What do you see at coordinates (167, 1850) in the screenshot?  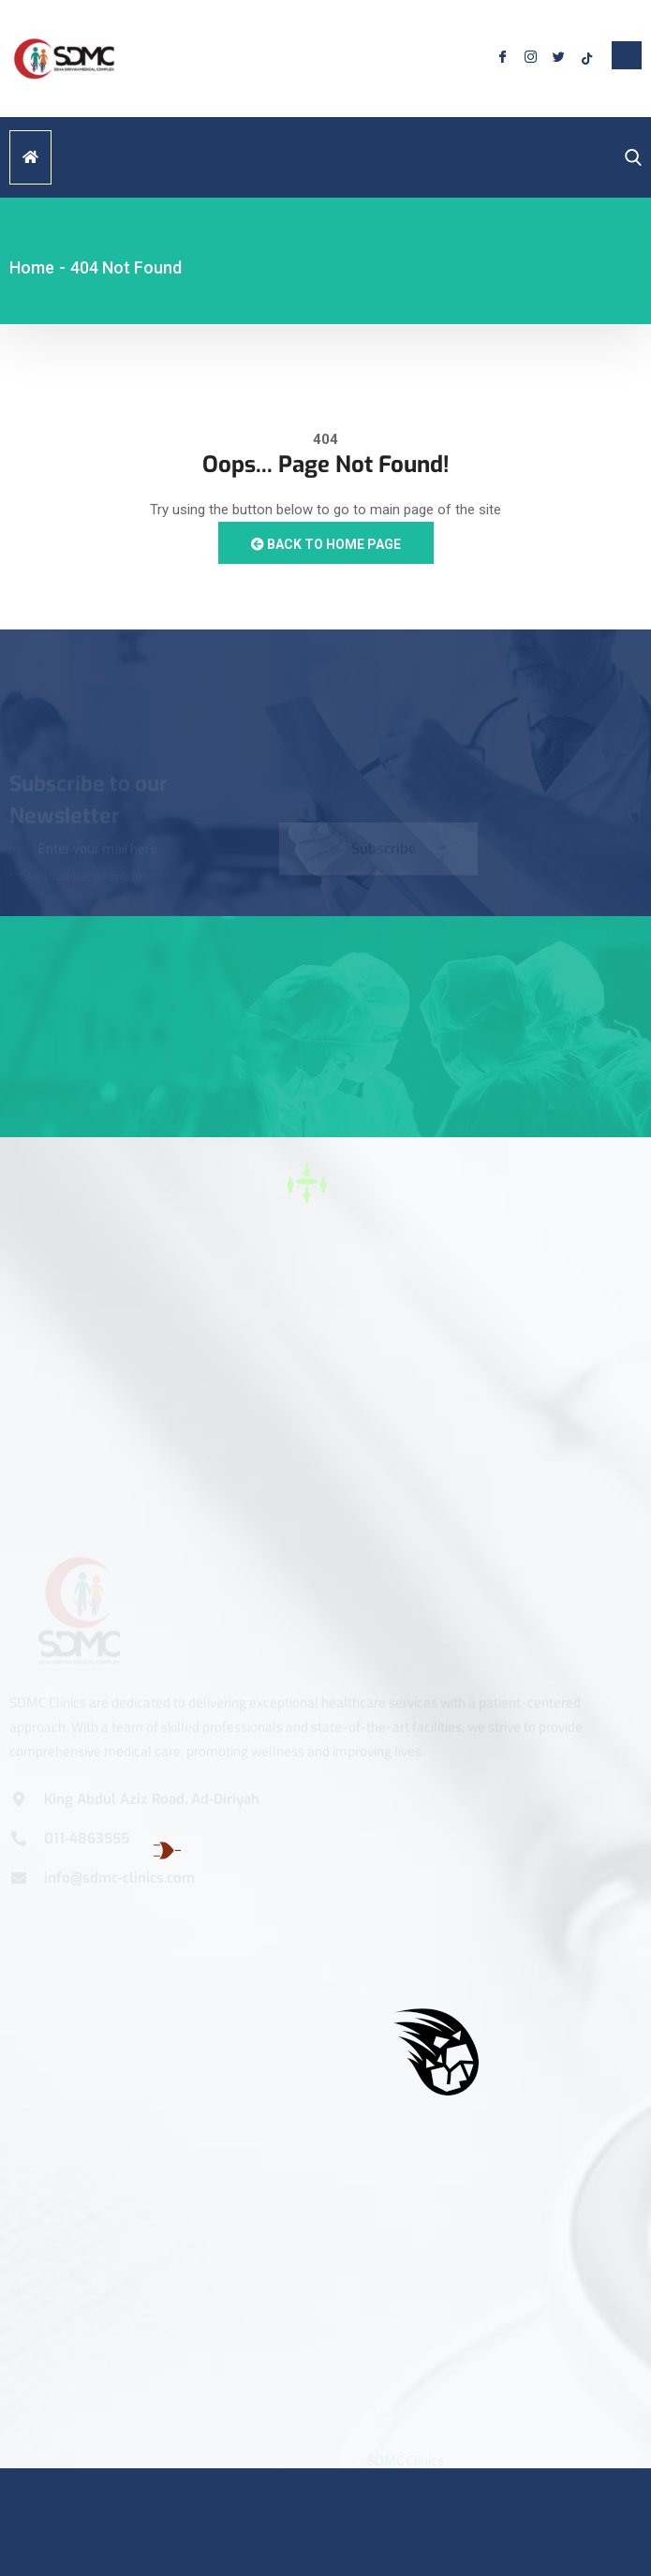 I see `represents an OR logic gate in circuit design` at bounding box center [167, 1850].